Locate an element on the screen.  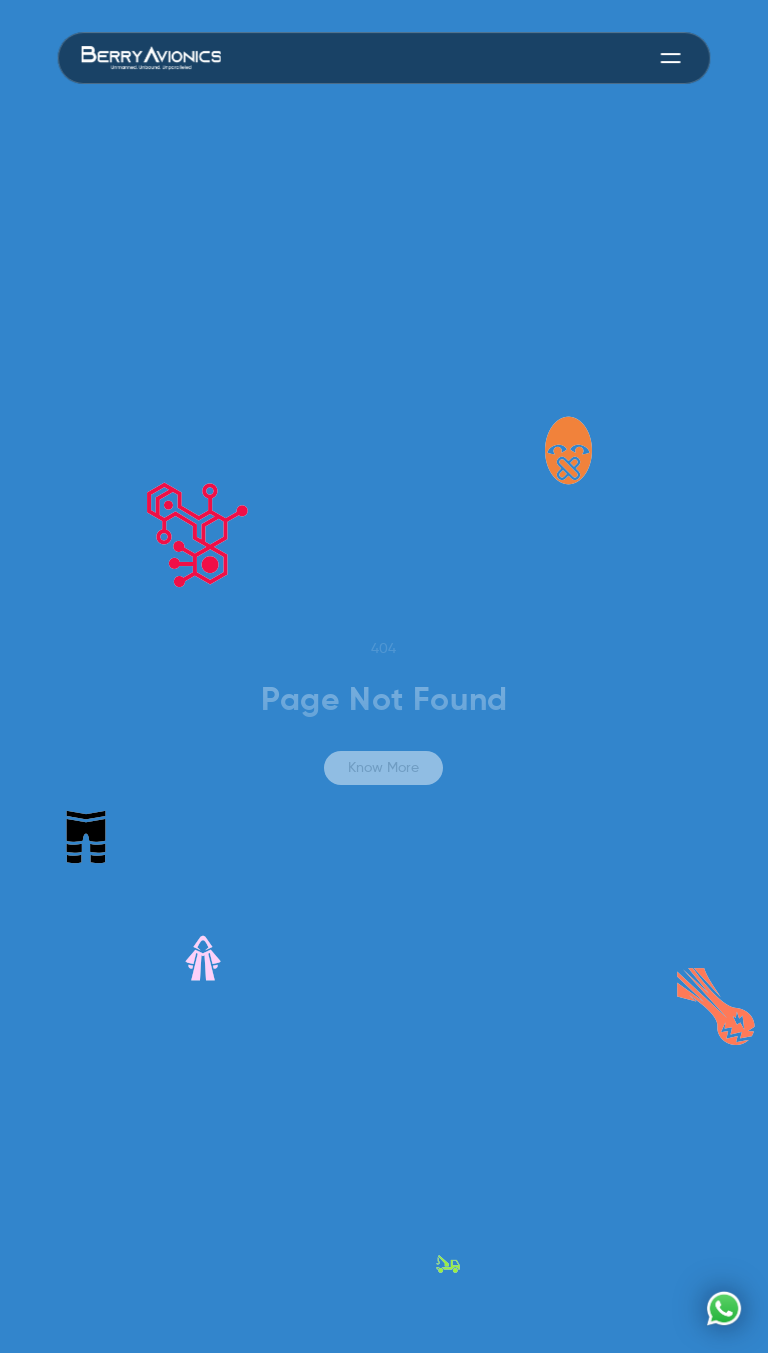
equip armored leg gear is located at coordinates (86, 837).